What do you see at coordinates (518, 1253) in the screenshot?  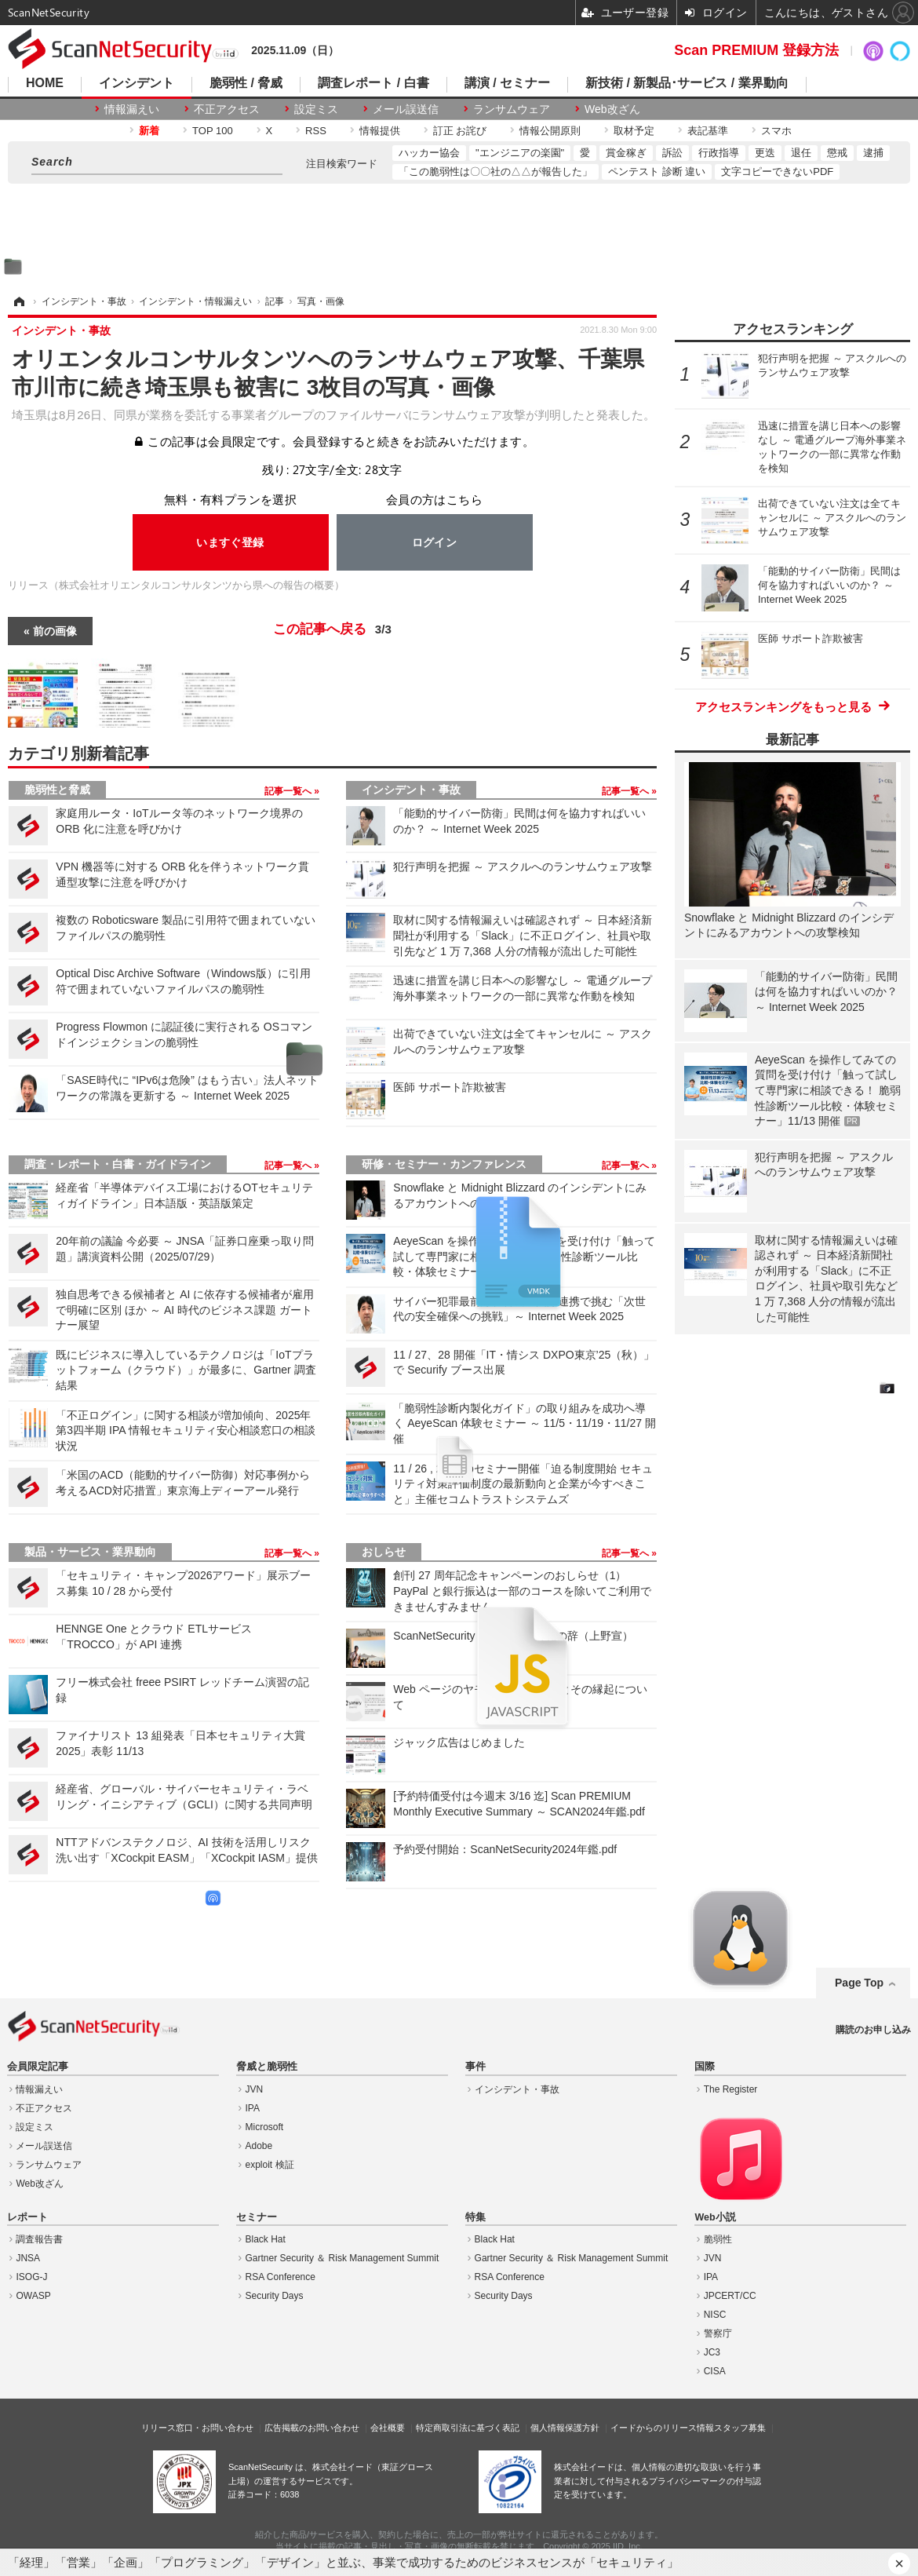 I see `a VirtualBox virtual machine disk file` at bounding box center [518, 1253].